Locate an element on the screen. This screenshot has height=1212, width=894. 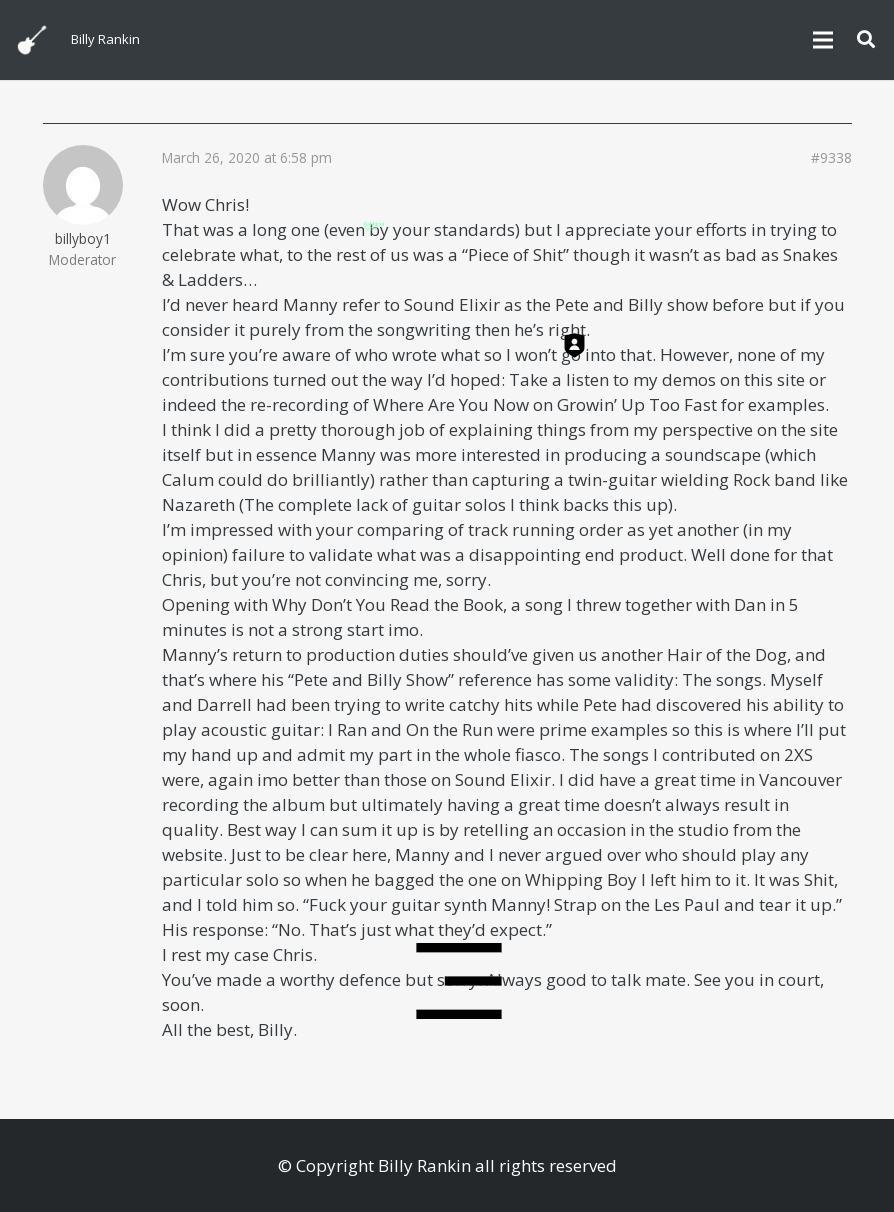
open navigation menu is located at coordinates (459, 981).